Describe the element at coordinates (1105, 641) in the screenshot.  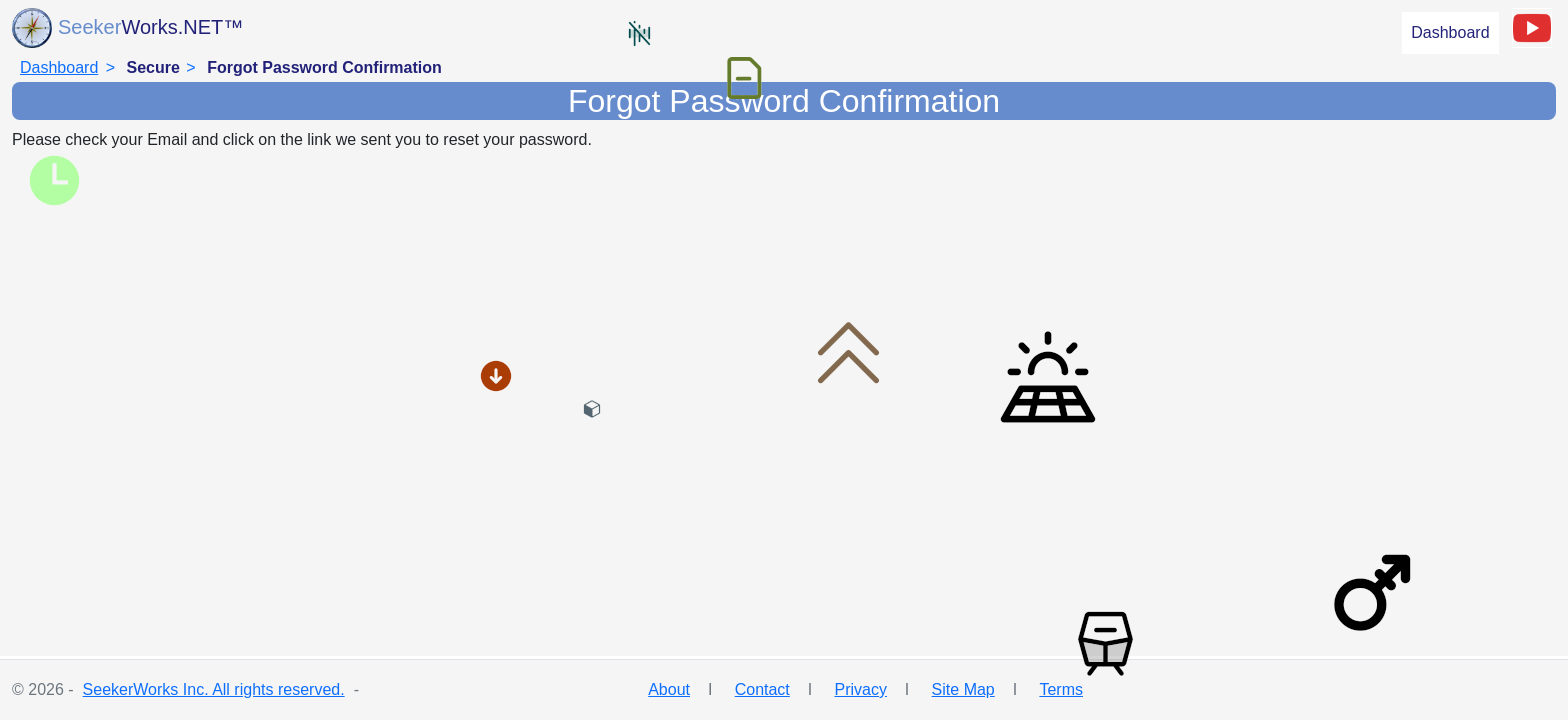
I see `view regional train schedules` at that location.